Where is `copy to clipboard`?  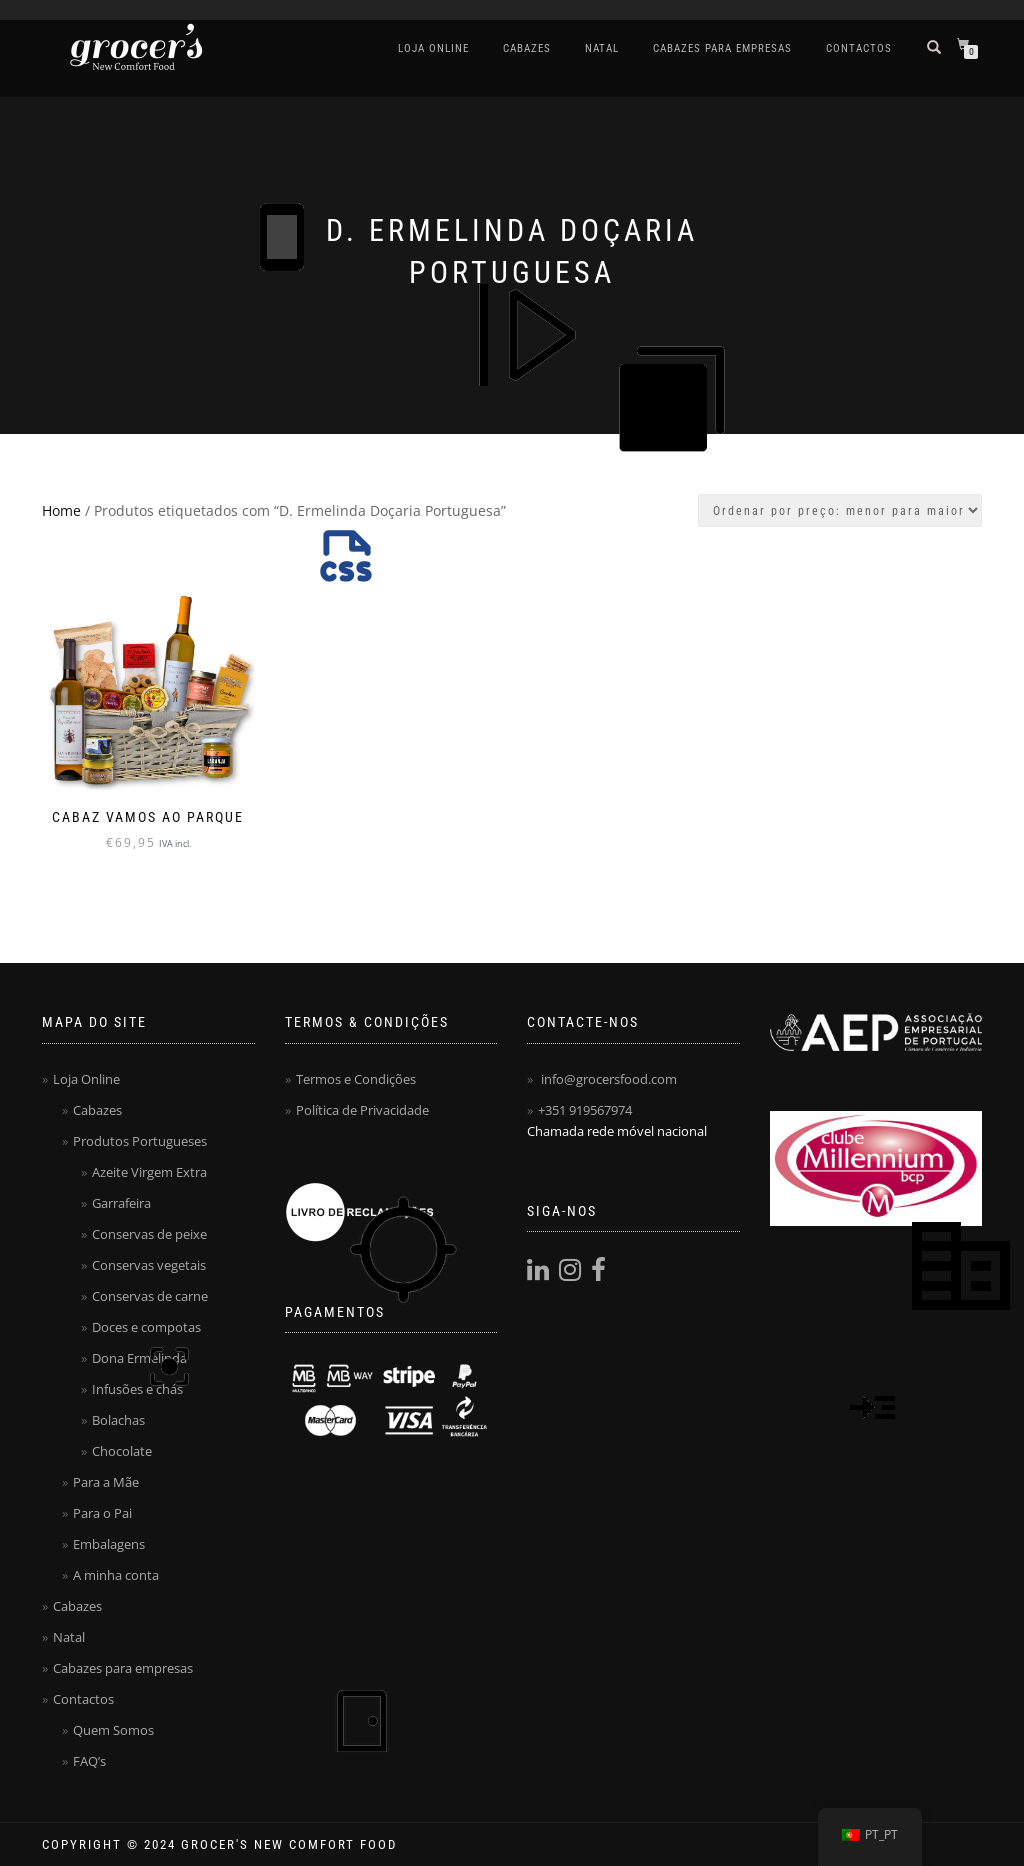
copy to clipboard is located at coordinates (672, 399).